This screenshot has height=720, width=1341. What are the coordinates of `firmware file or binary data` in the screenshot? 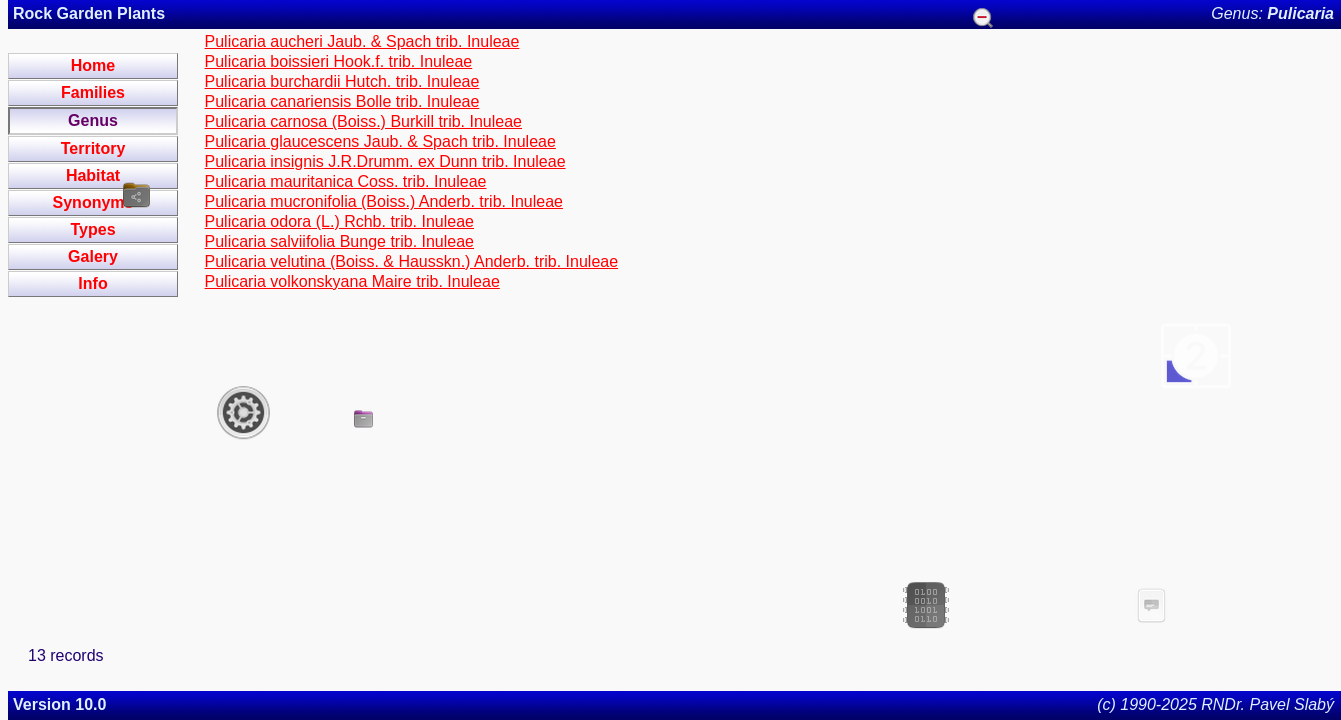 It's located at (926, 605).